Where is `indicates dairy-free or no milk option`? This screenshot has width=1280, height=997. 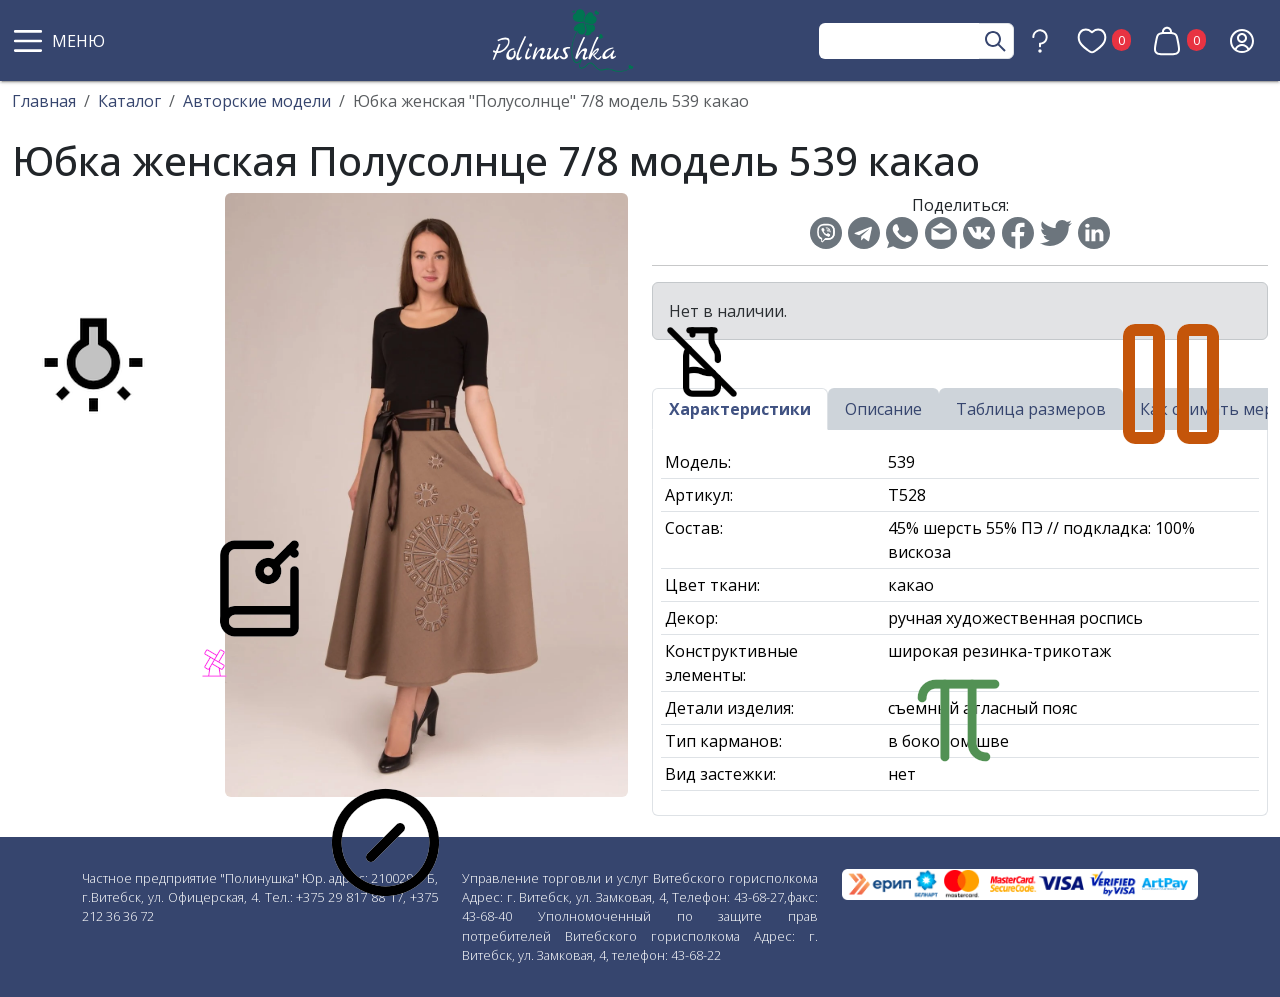
indicates dairy-free or no milk option is located at coordinates (702, 362).